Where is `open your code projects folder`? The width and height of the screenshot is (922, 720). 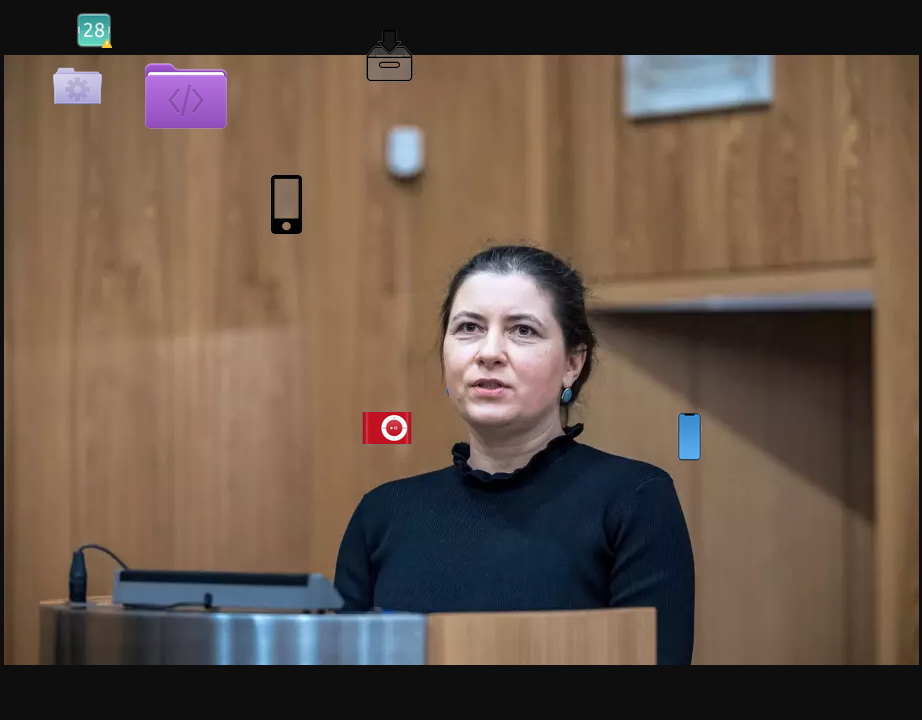
open your code projects folder is located at coordinates (186, 96).